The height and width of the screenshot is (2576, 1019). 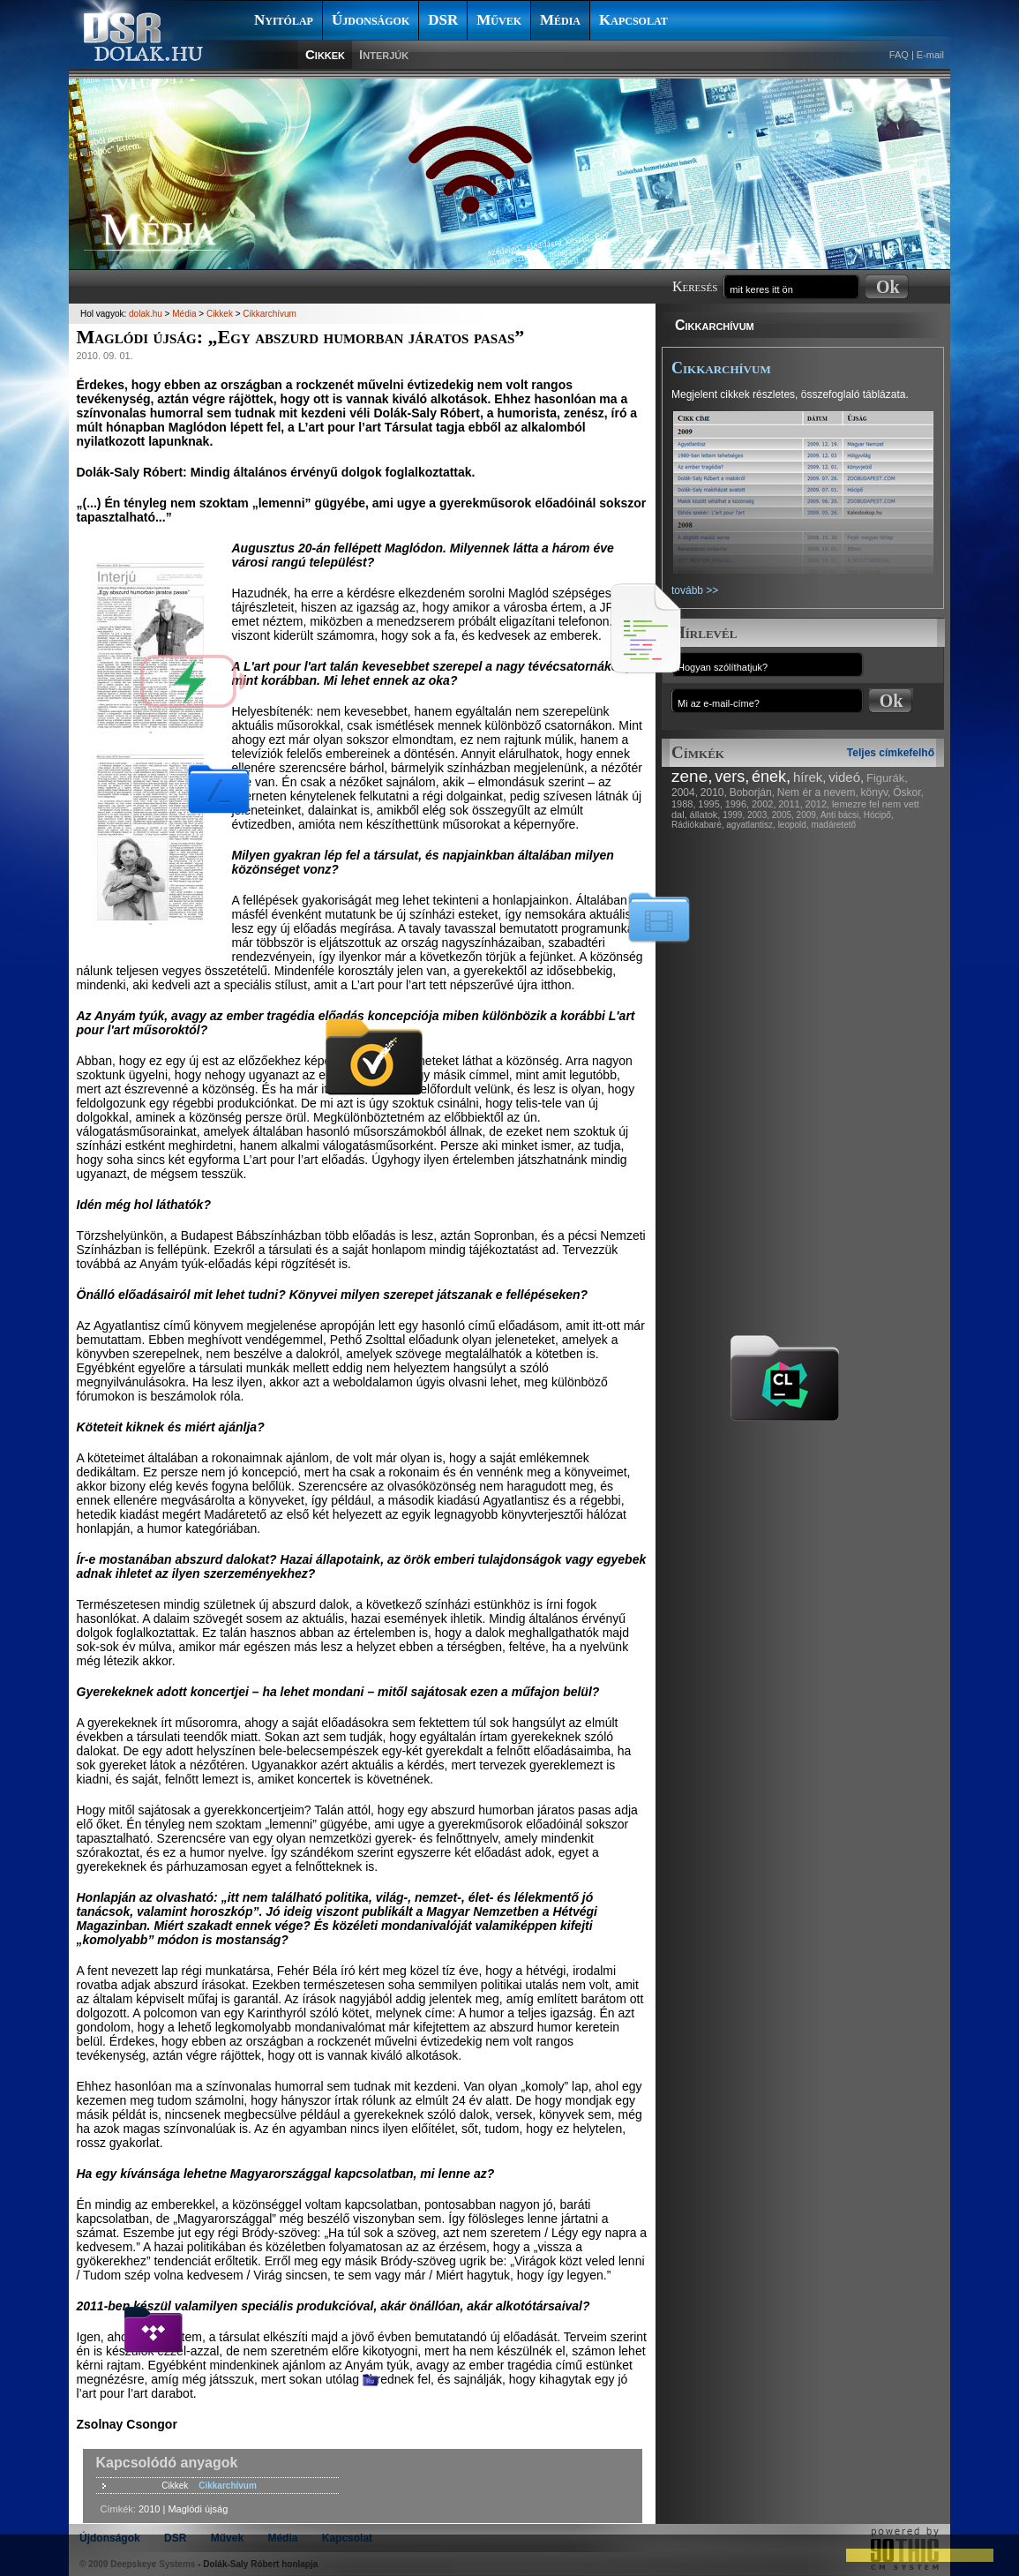 I want to click on open your movies folder, so click(x=659, y=917).